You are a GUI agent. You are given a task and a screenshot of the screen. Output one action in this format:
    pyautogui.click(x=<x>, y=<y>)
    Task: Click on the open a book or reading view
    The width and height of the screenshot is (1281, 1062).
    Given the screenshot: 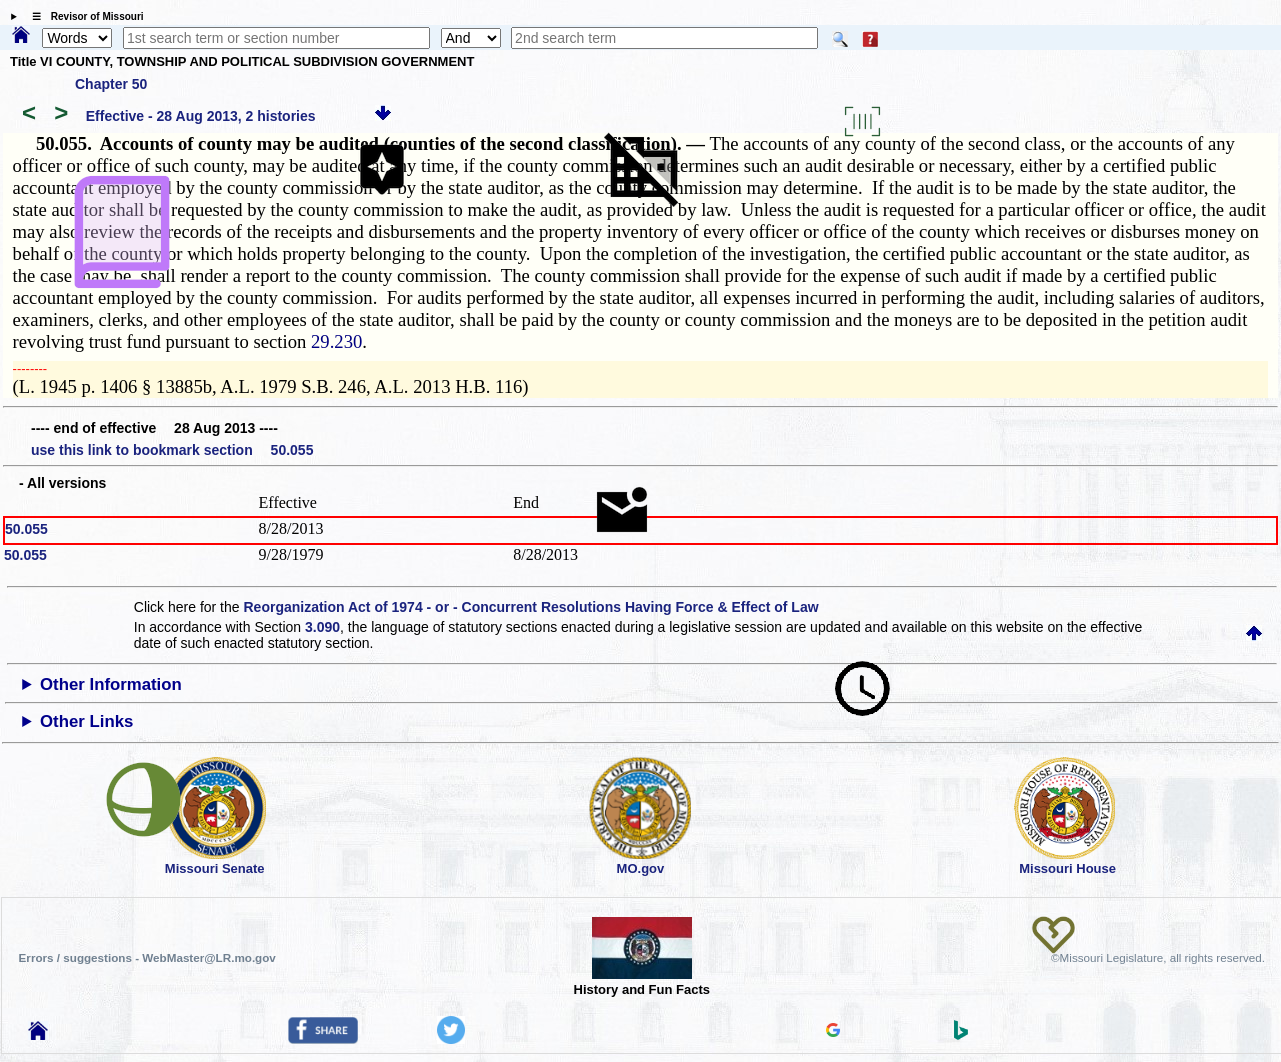 What is the action you would take?
    pyautogui.click(x=122, y=232)
    